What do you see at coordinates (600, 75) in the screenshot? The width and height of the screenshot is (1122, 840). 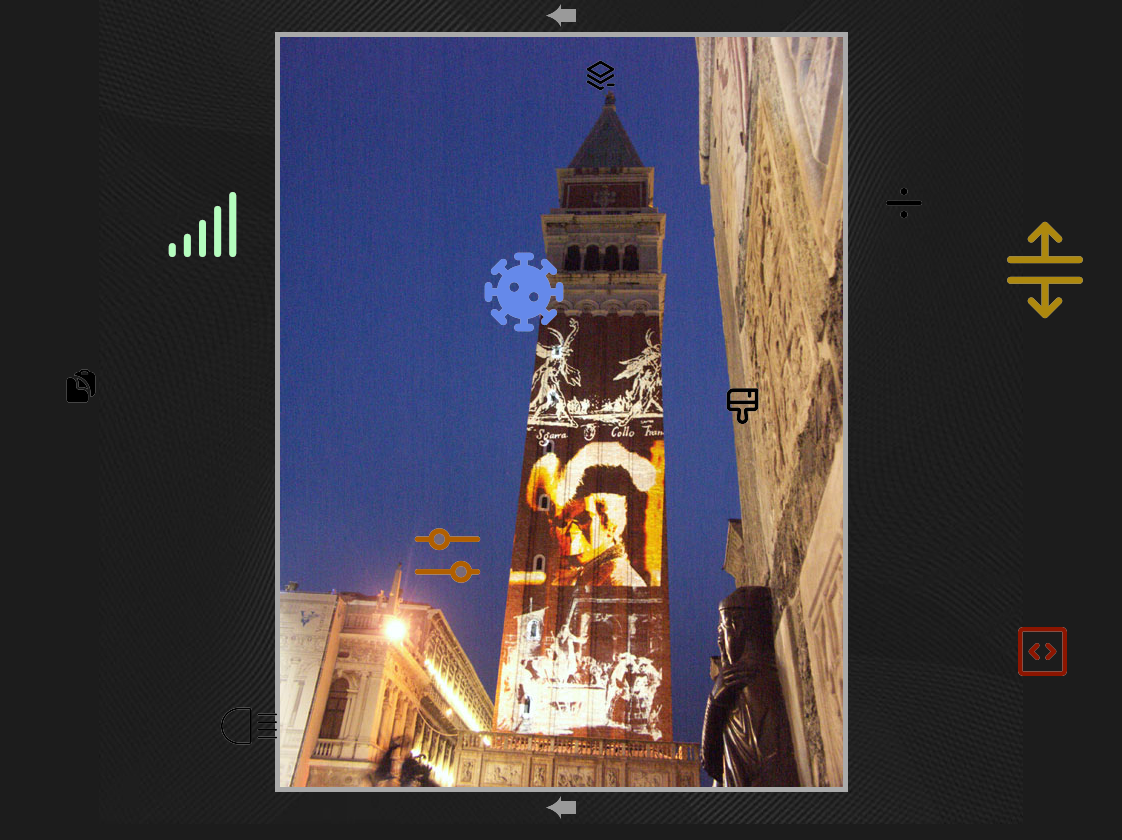 I see `remove a layer from the stack` at bounding box center [600, 75].